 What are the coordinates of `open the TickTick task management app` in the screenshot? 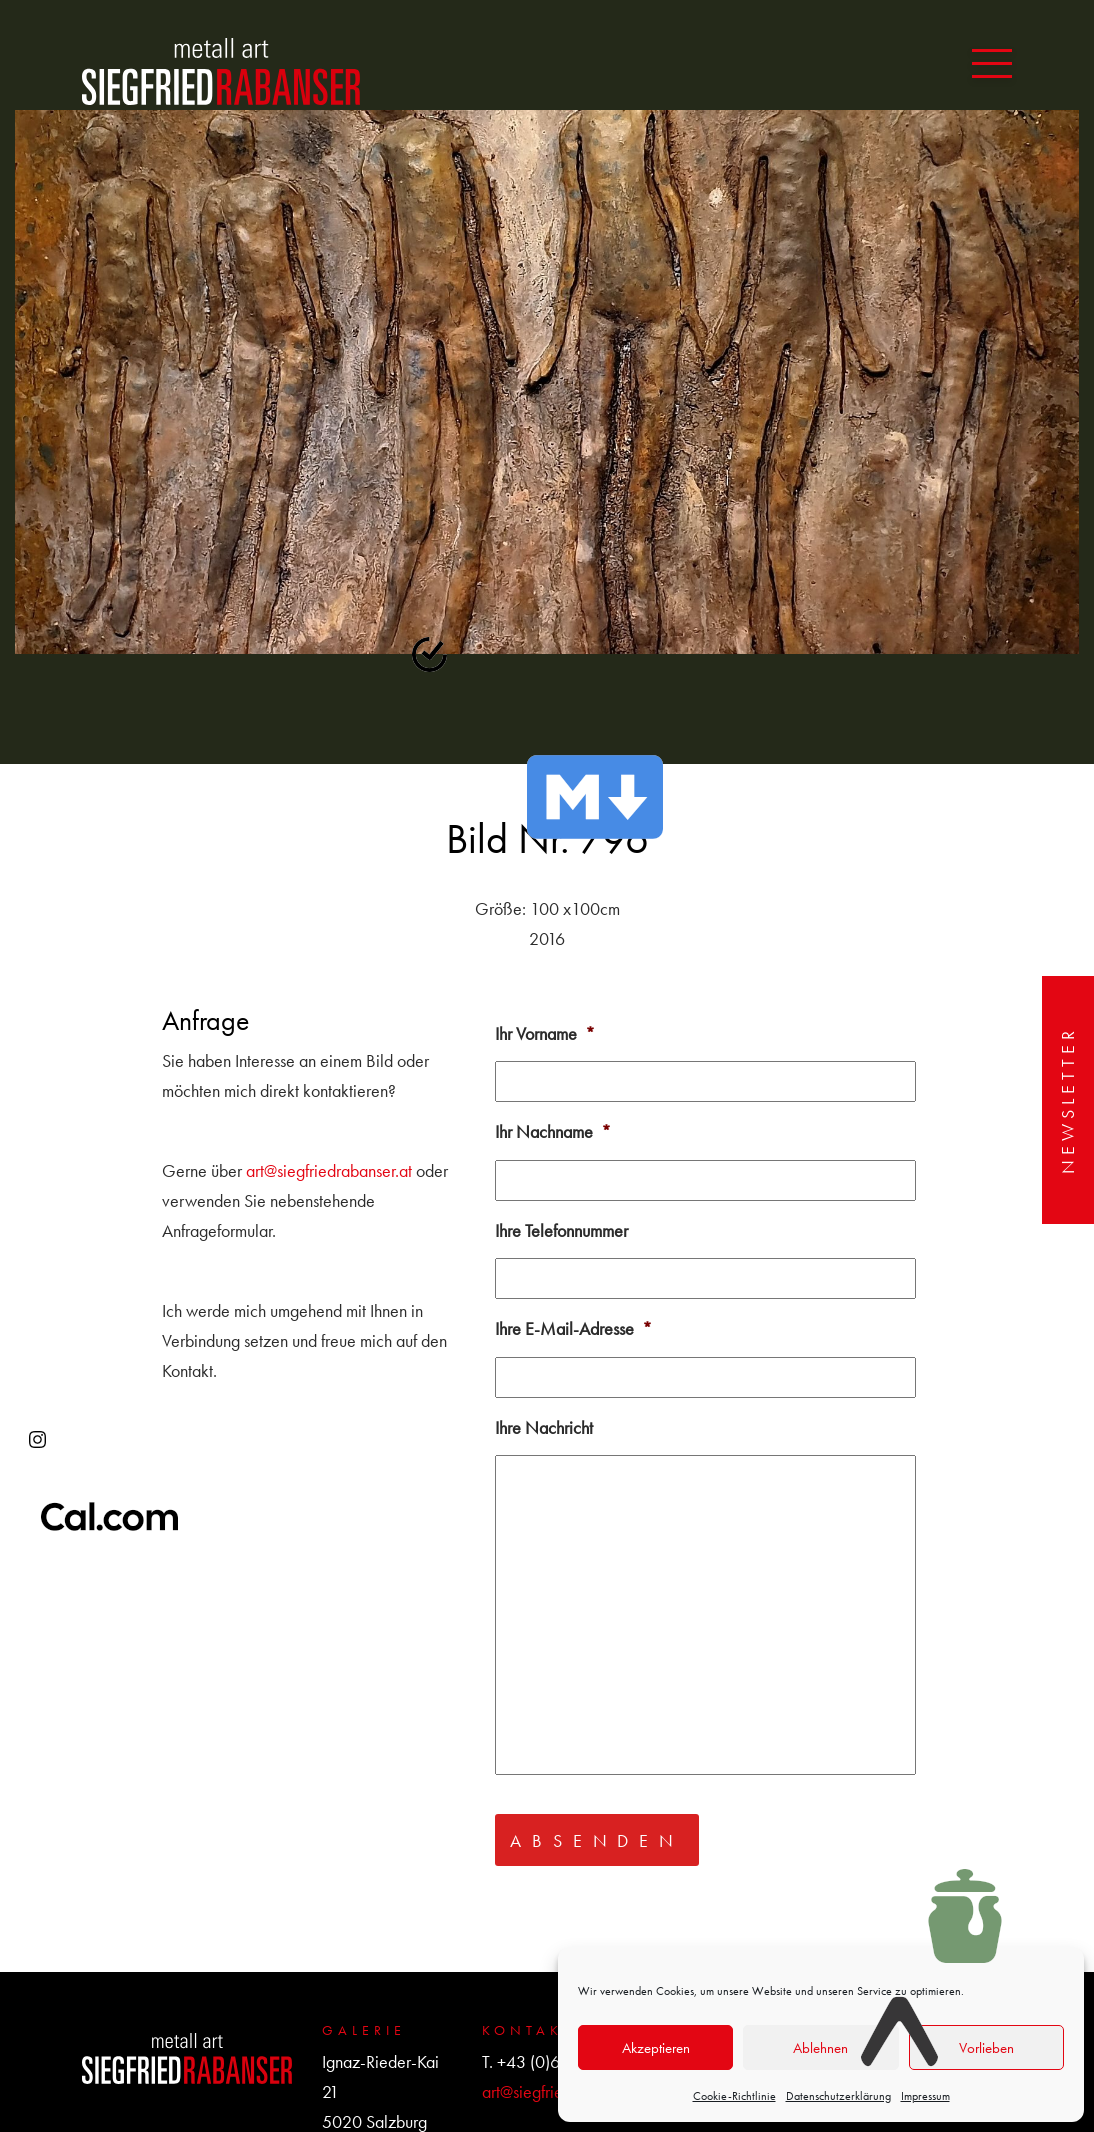 It's located at (429, 654).